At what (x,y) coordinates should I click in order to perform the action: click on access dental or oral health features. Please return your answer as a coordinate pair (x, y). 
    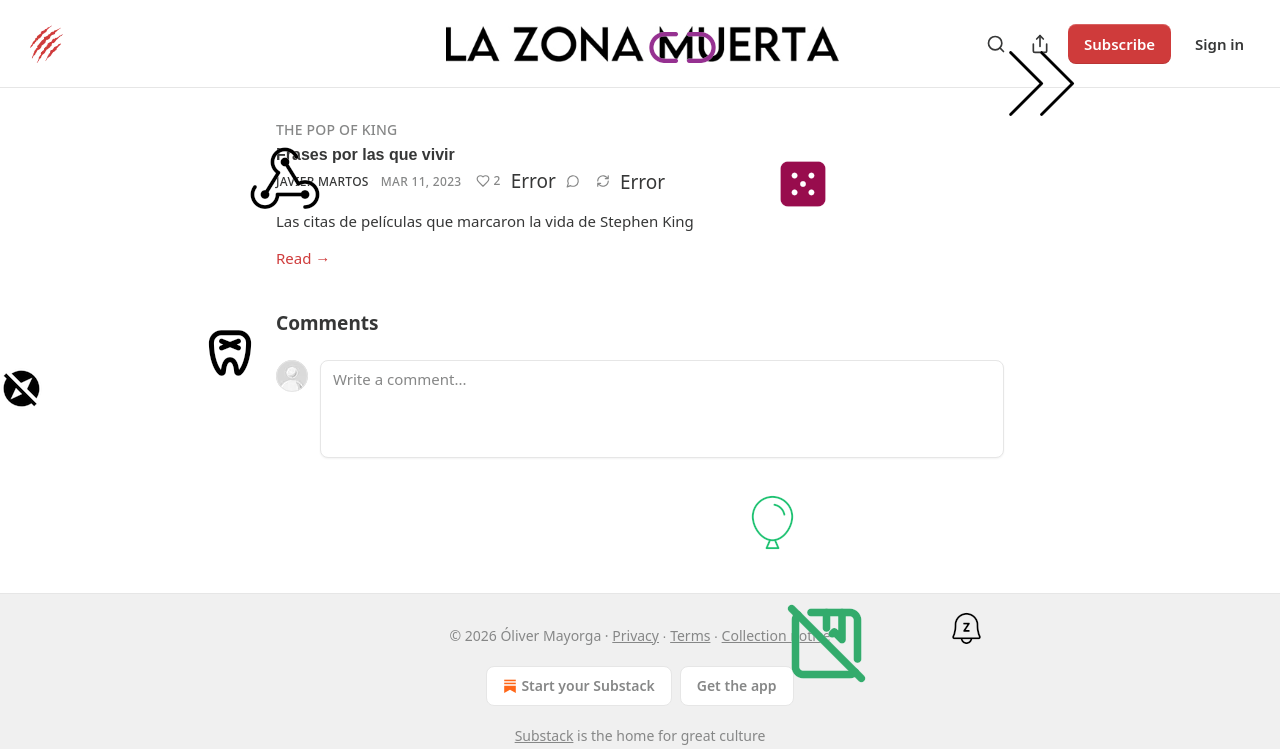
    Looking at the image, I should click on (230, 353).